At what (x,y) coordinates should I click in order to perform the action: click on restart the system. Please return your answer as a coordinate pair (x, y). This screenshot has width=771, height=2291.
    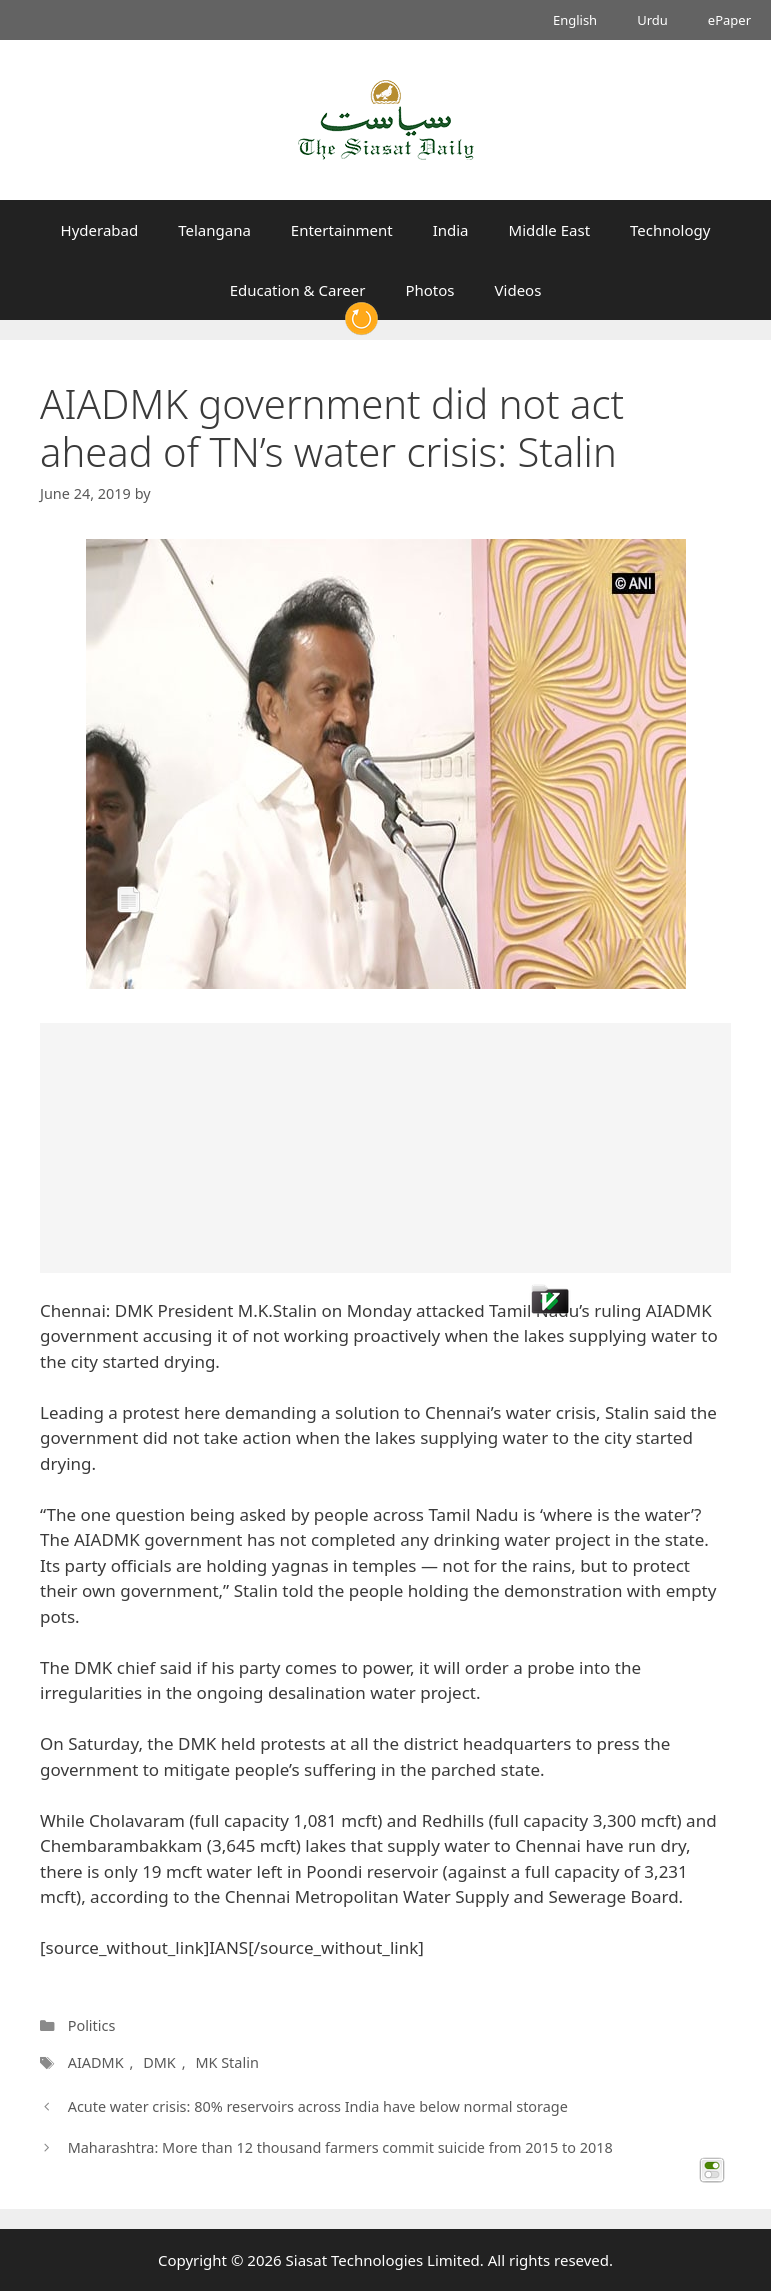
    Looking at the image, I should click on (361, 318).